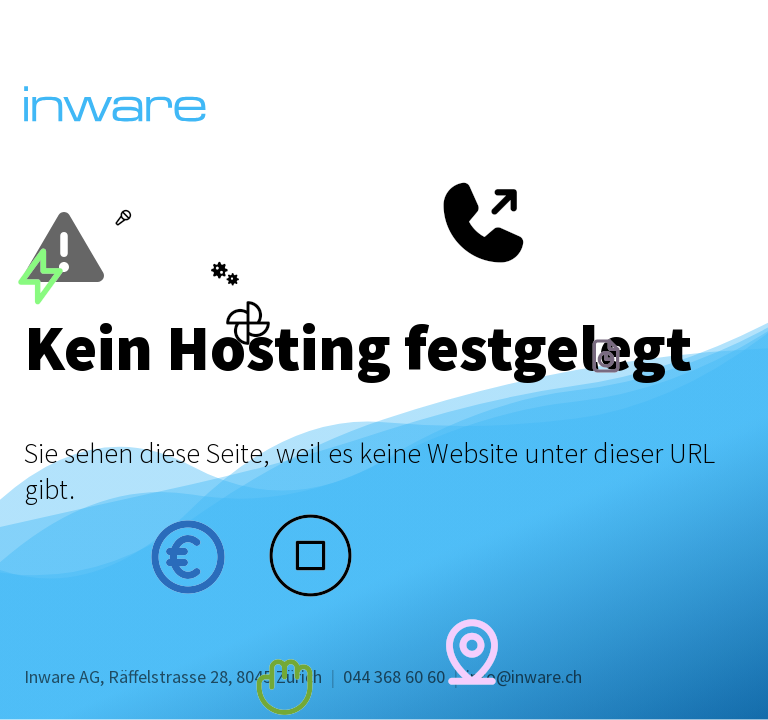  What do you see at coordinates (284, 679) in the screenshot?
I see `drag to reorder or move an item` at bounding box center [284, 679].